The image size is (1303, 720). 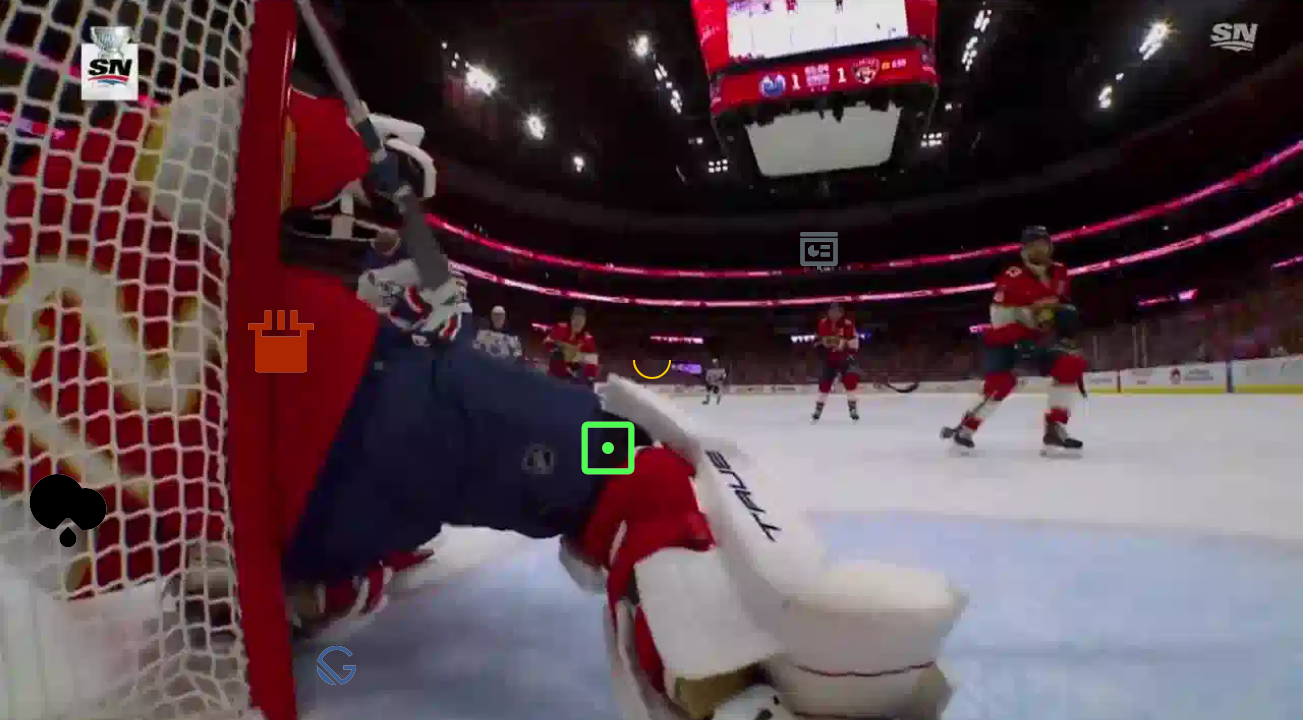 What do you see at coordinates (68, 509) in the screenshot?
I see `indicates rainy weather conditions` at bounding box center [68, 509].